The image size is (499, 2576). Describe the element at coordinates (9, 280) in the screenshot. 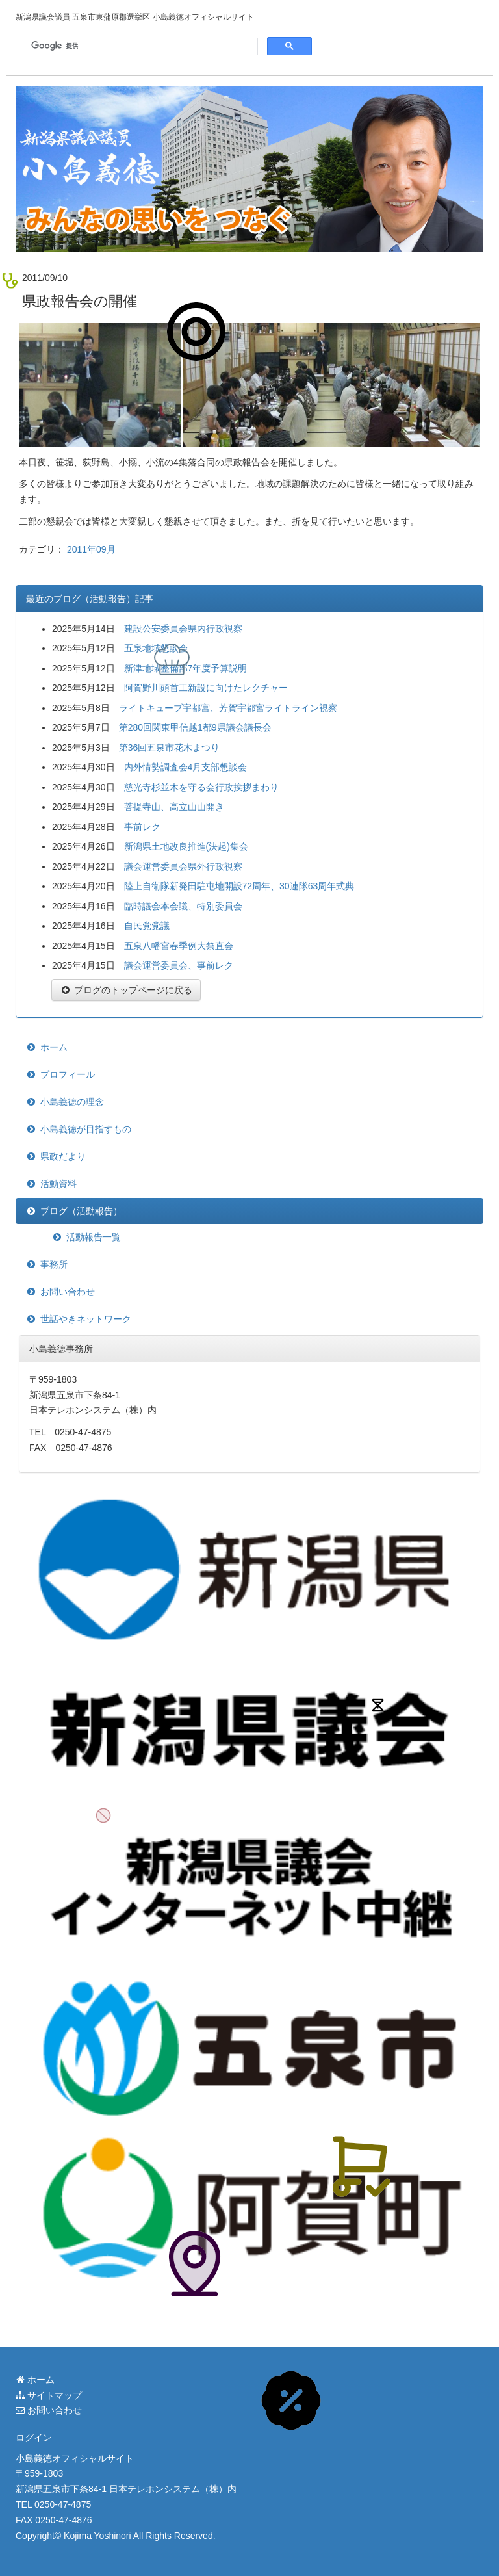

I see `access health or medical features` at that location.